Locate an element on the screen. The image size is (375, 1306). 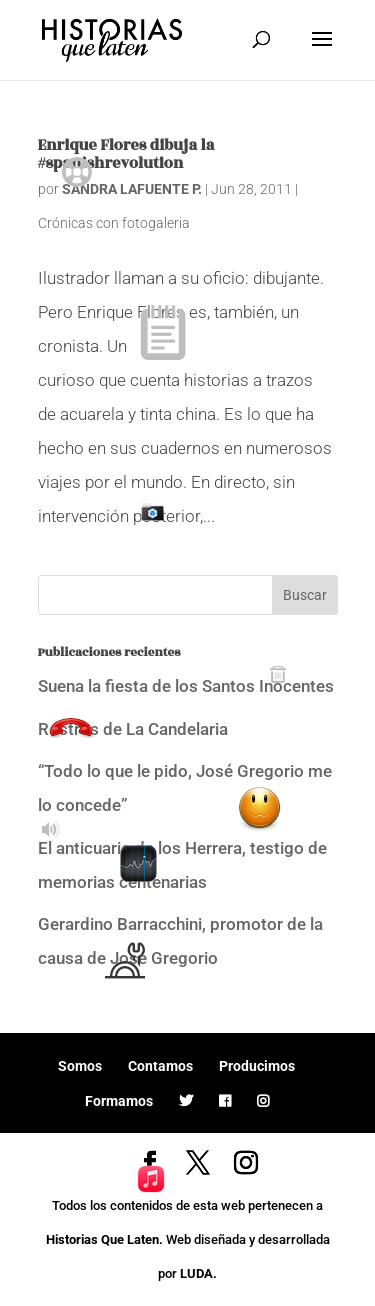
end the current call is located at coordinates (71, 721).